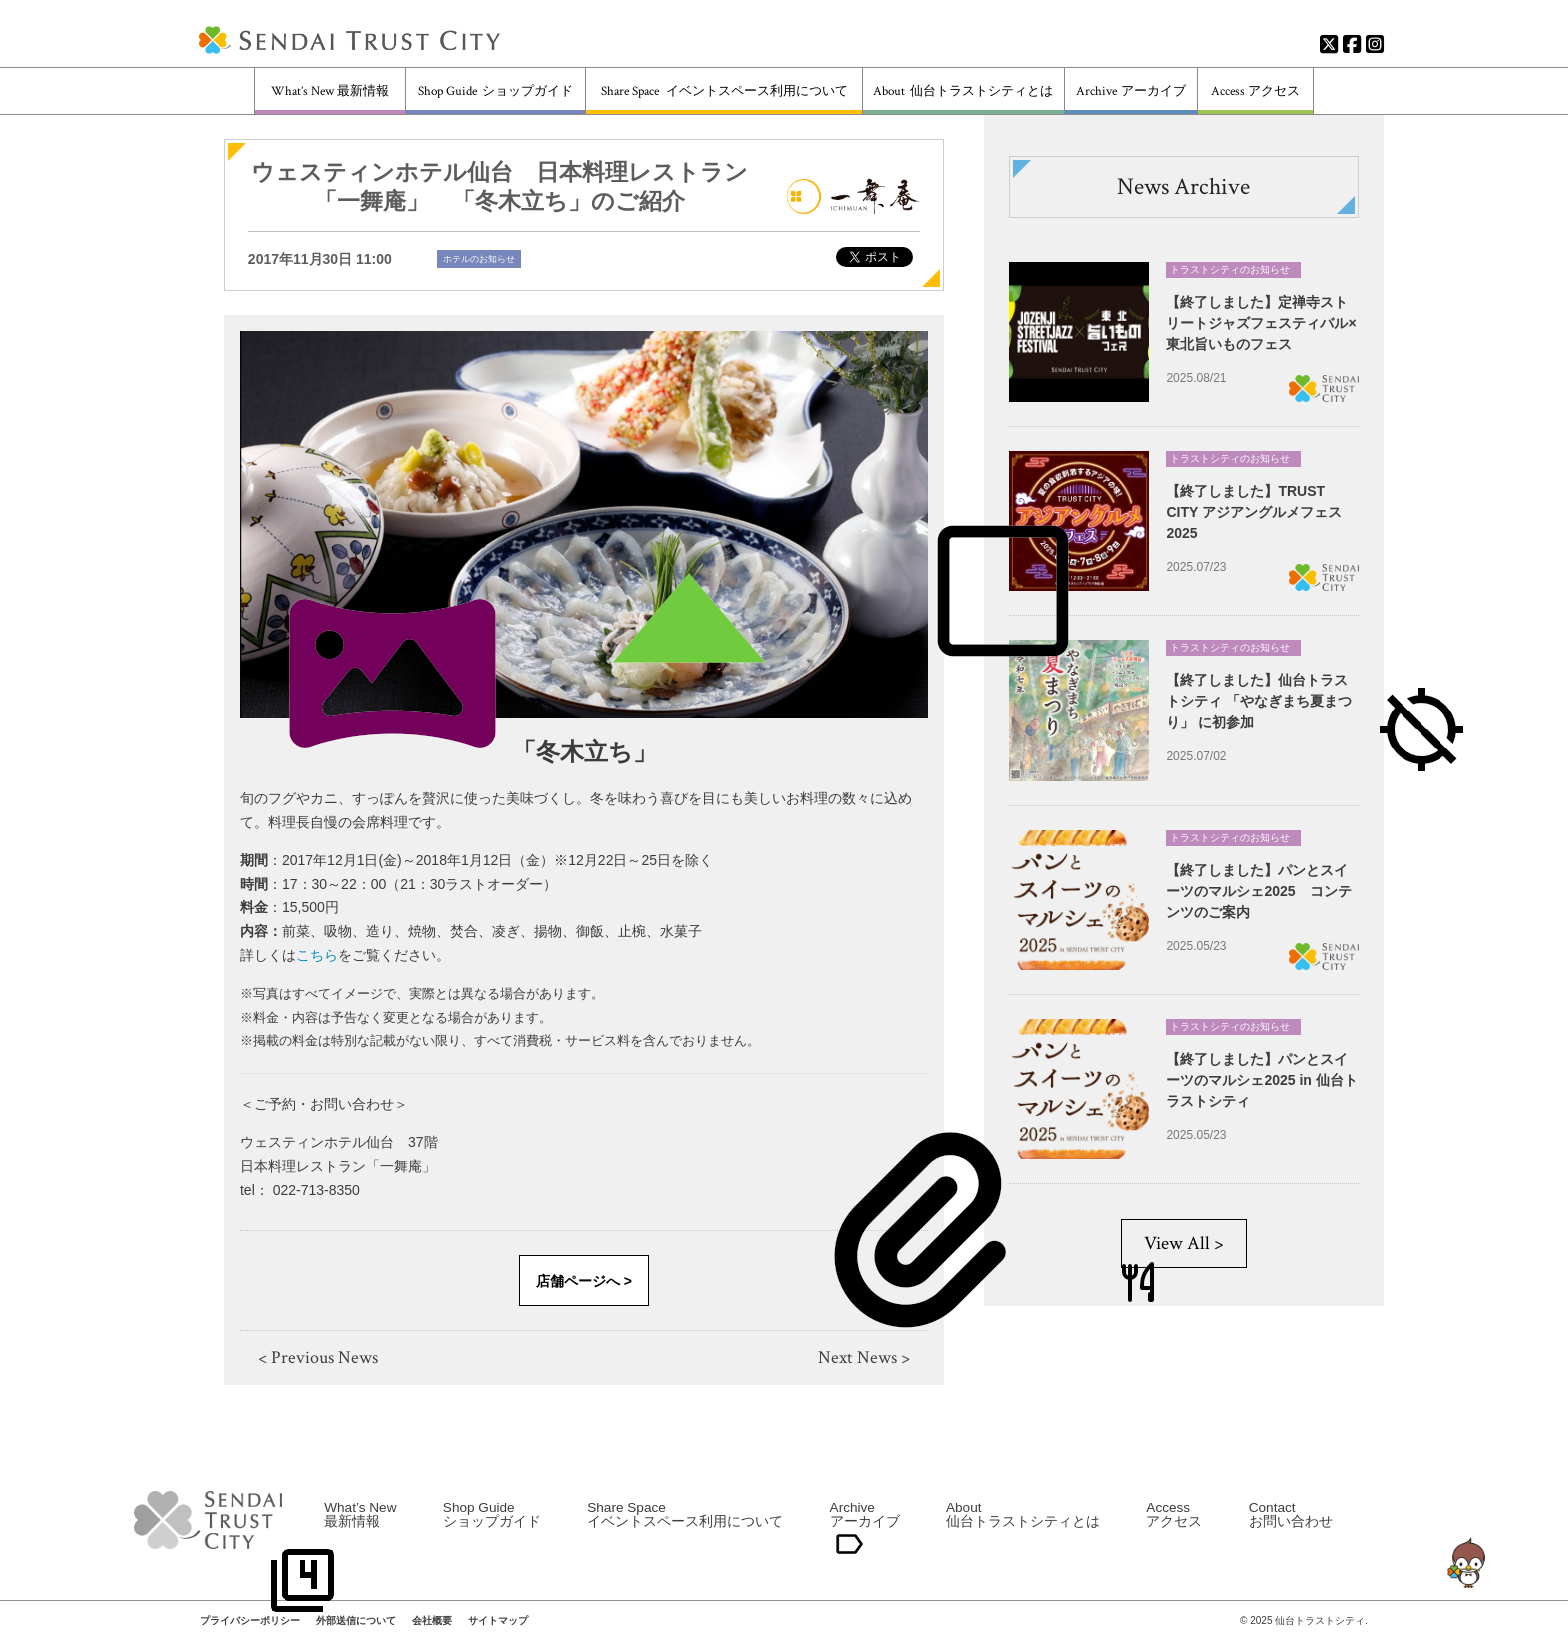 The height and width of the screenshot is (1648, 1568). What do you see at coordinates (1003, 591) in the screenshot?
I see `stop media playback` at bounding box center [1003, 591].